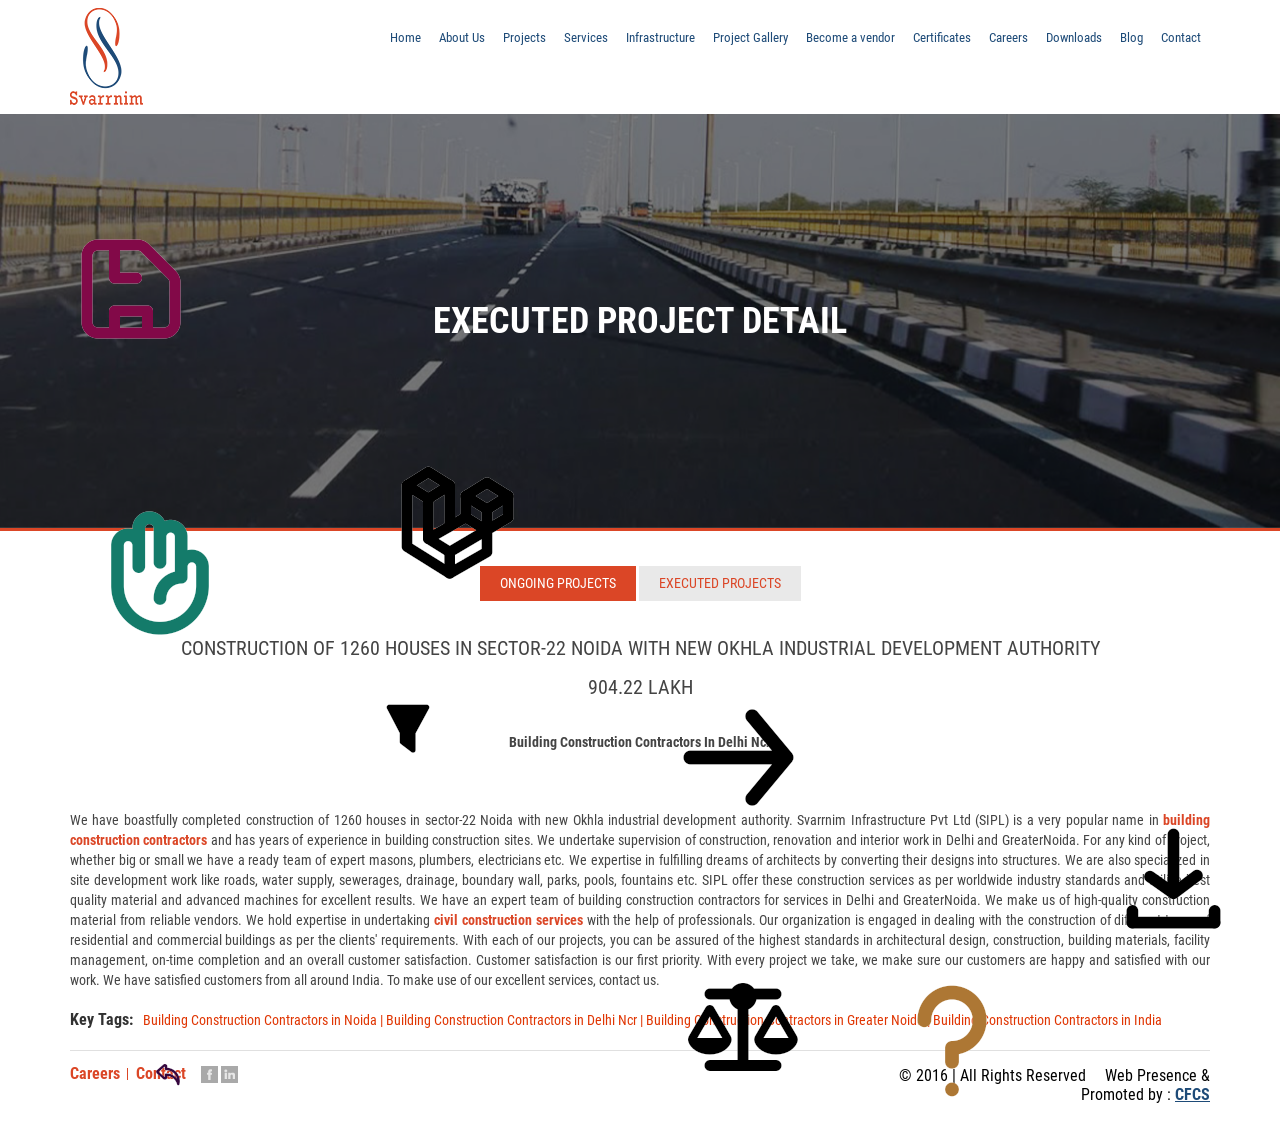 This screenshot has height=1126, width=1280. What do you see at coordinates (743, 1027) in the screenshot?
I see `access legal or terms of service information` at bounding box center [743, 1027].